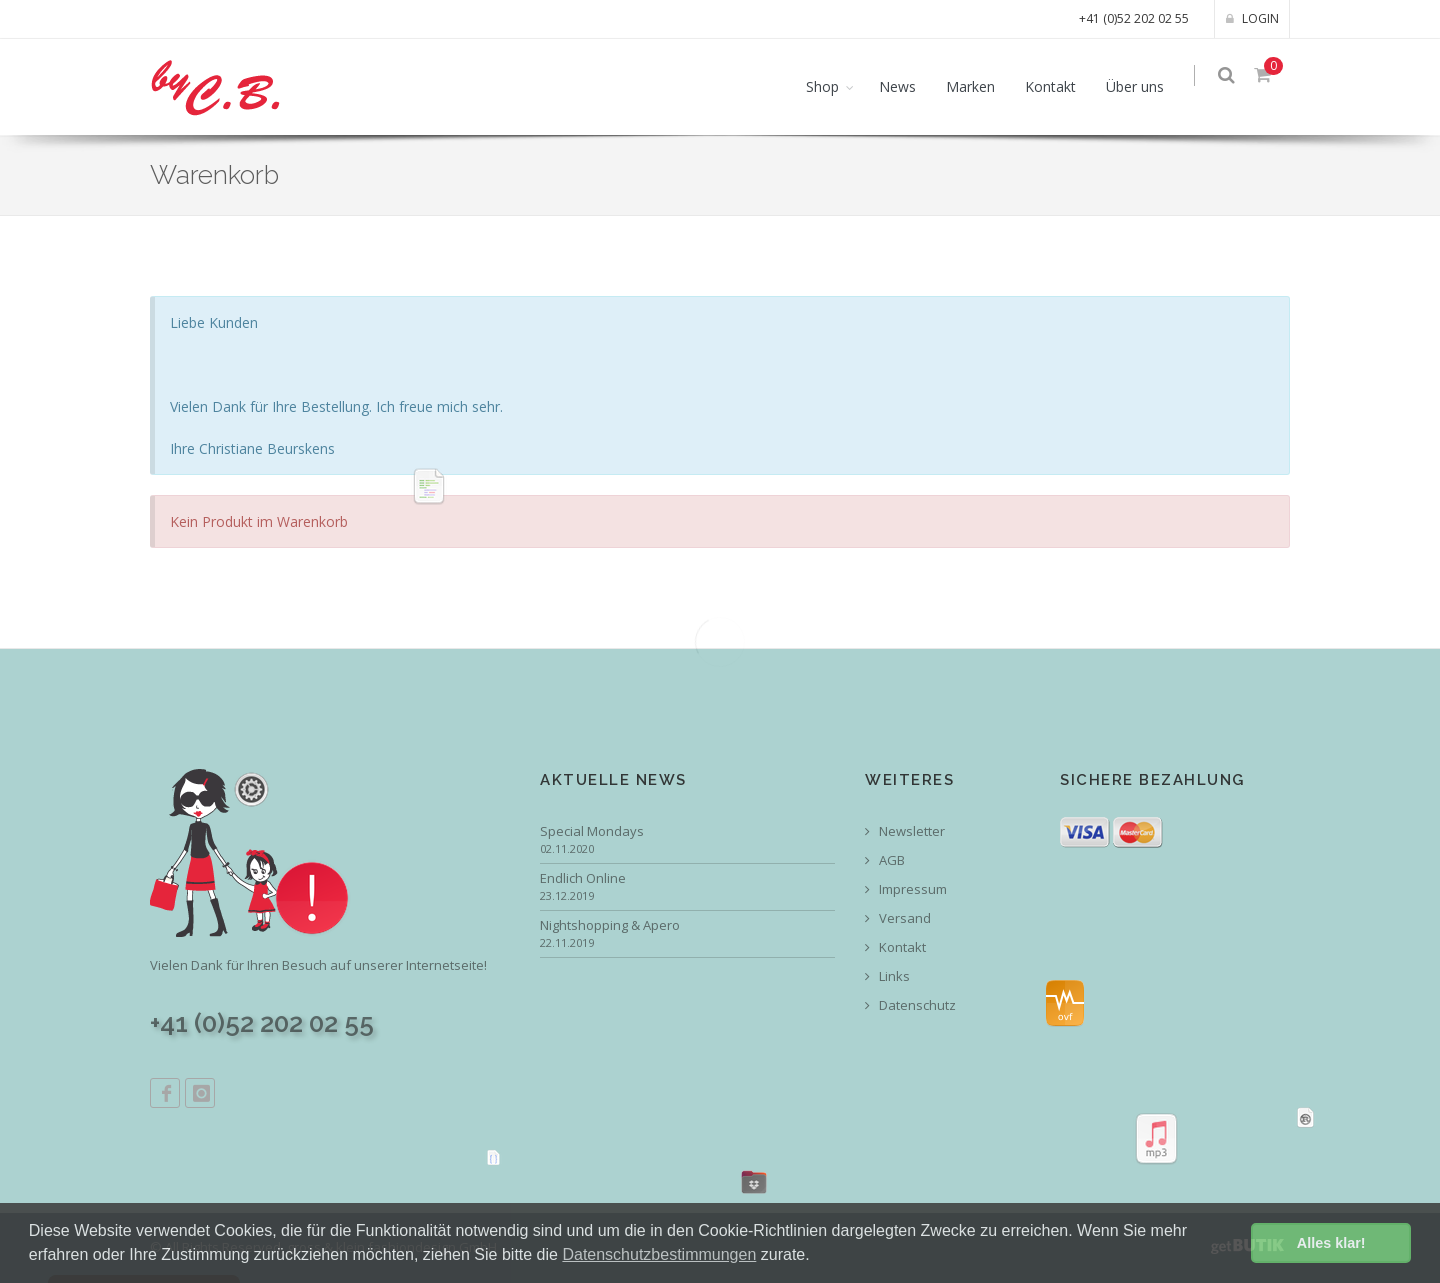 Image resolution: width=1440 pixels, height=1283 pixels. I want to click on indicates a warning or alert requiring attention, so click(312, 898).